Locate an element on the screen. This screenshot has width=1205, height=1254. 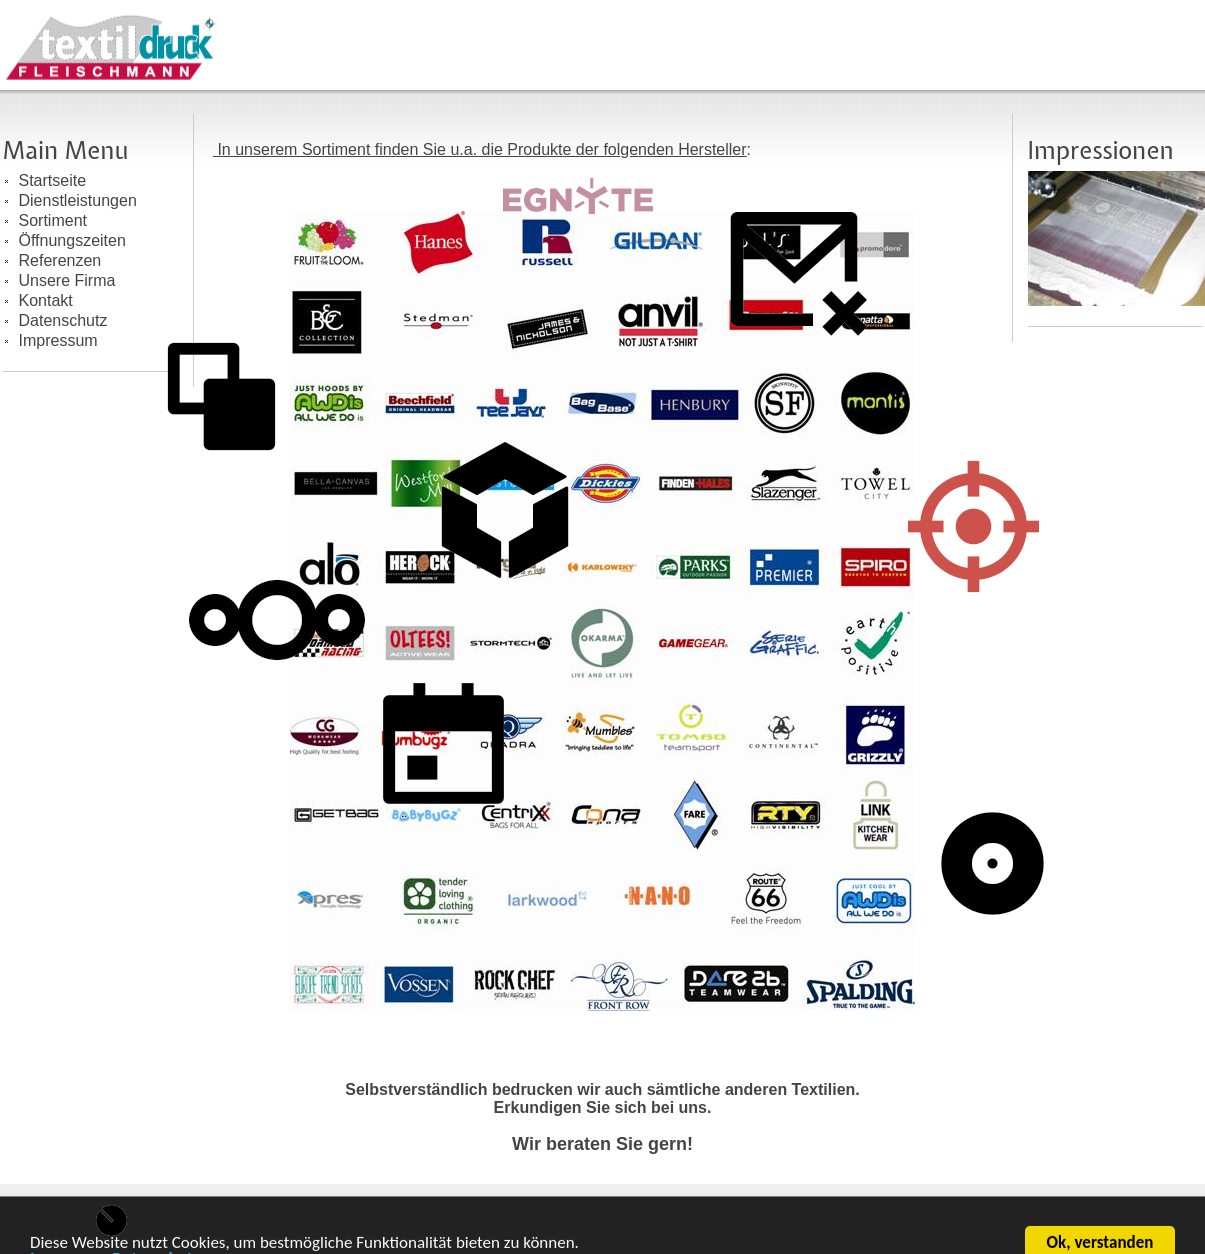
view music album collection is located at coordinates (992, 863).